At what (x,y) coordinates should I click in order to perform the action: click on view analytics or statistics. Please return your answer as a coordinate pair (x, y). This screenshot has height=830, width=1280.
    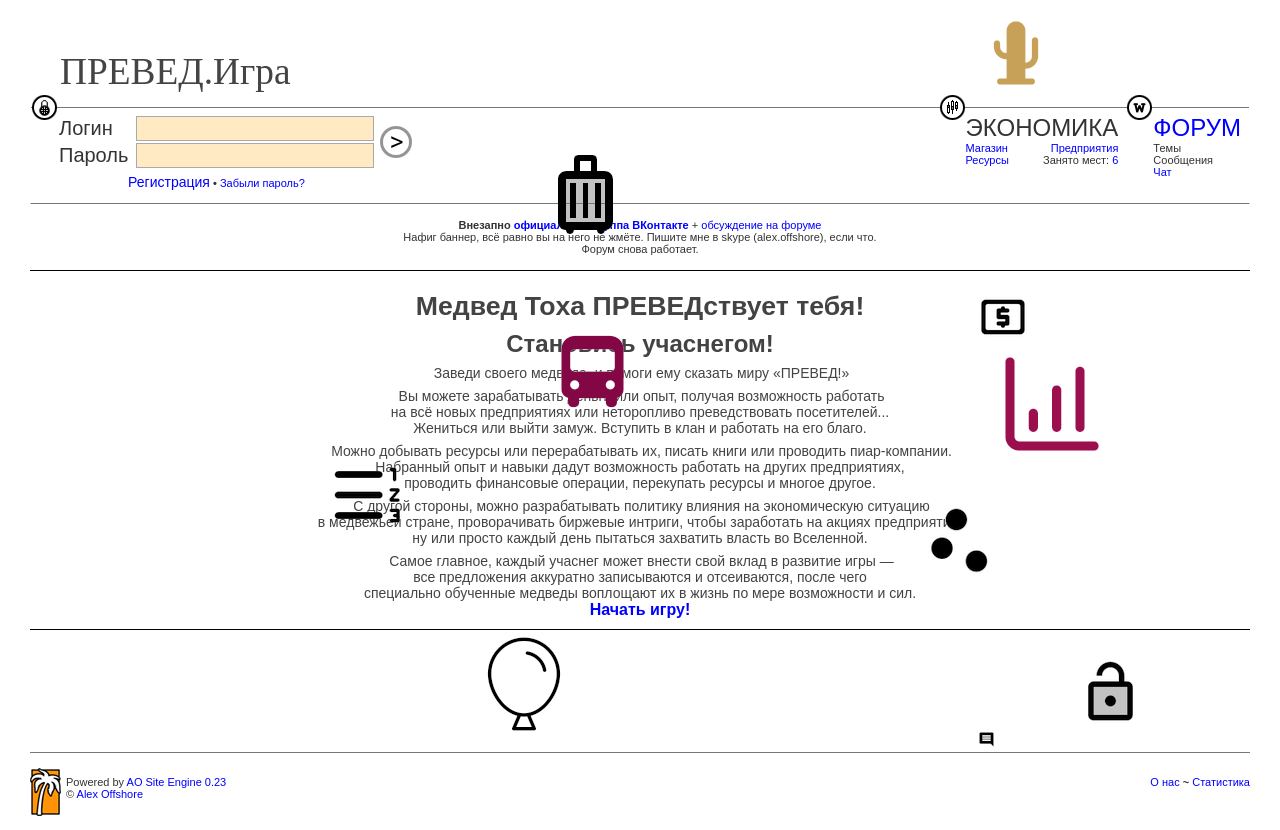
    Looking at the image, I should click on (1052, 404).